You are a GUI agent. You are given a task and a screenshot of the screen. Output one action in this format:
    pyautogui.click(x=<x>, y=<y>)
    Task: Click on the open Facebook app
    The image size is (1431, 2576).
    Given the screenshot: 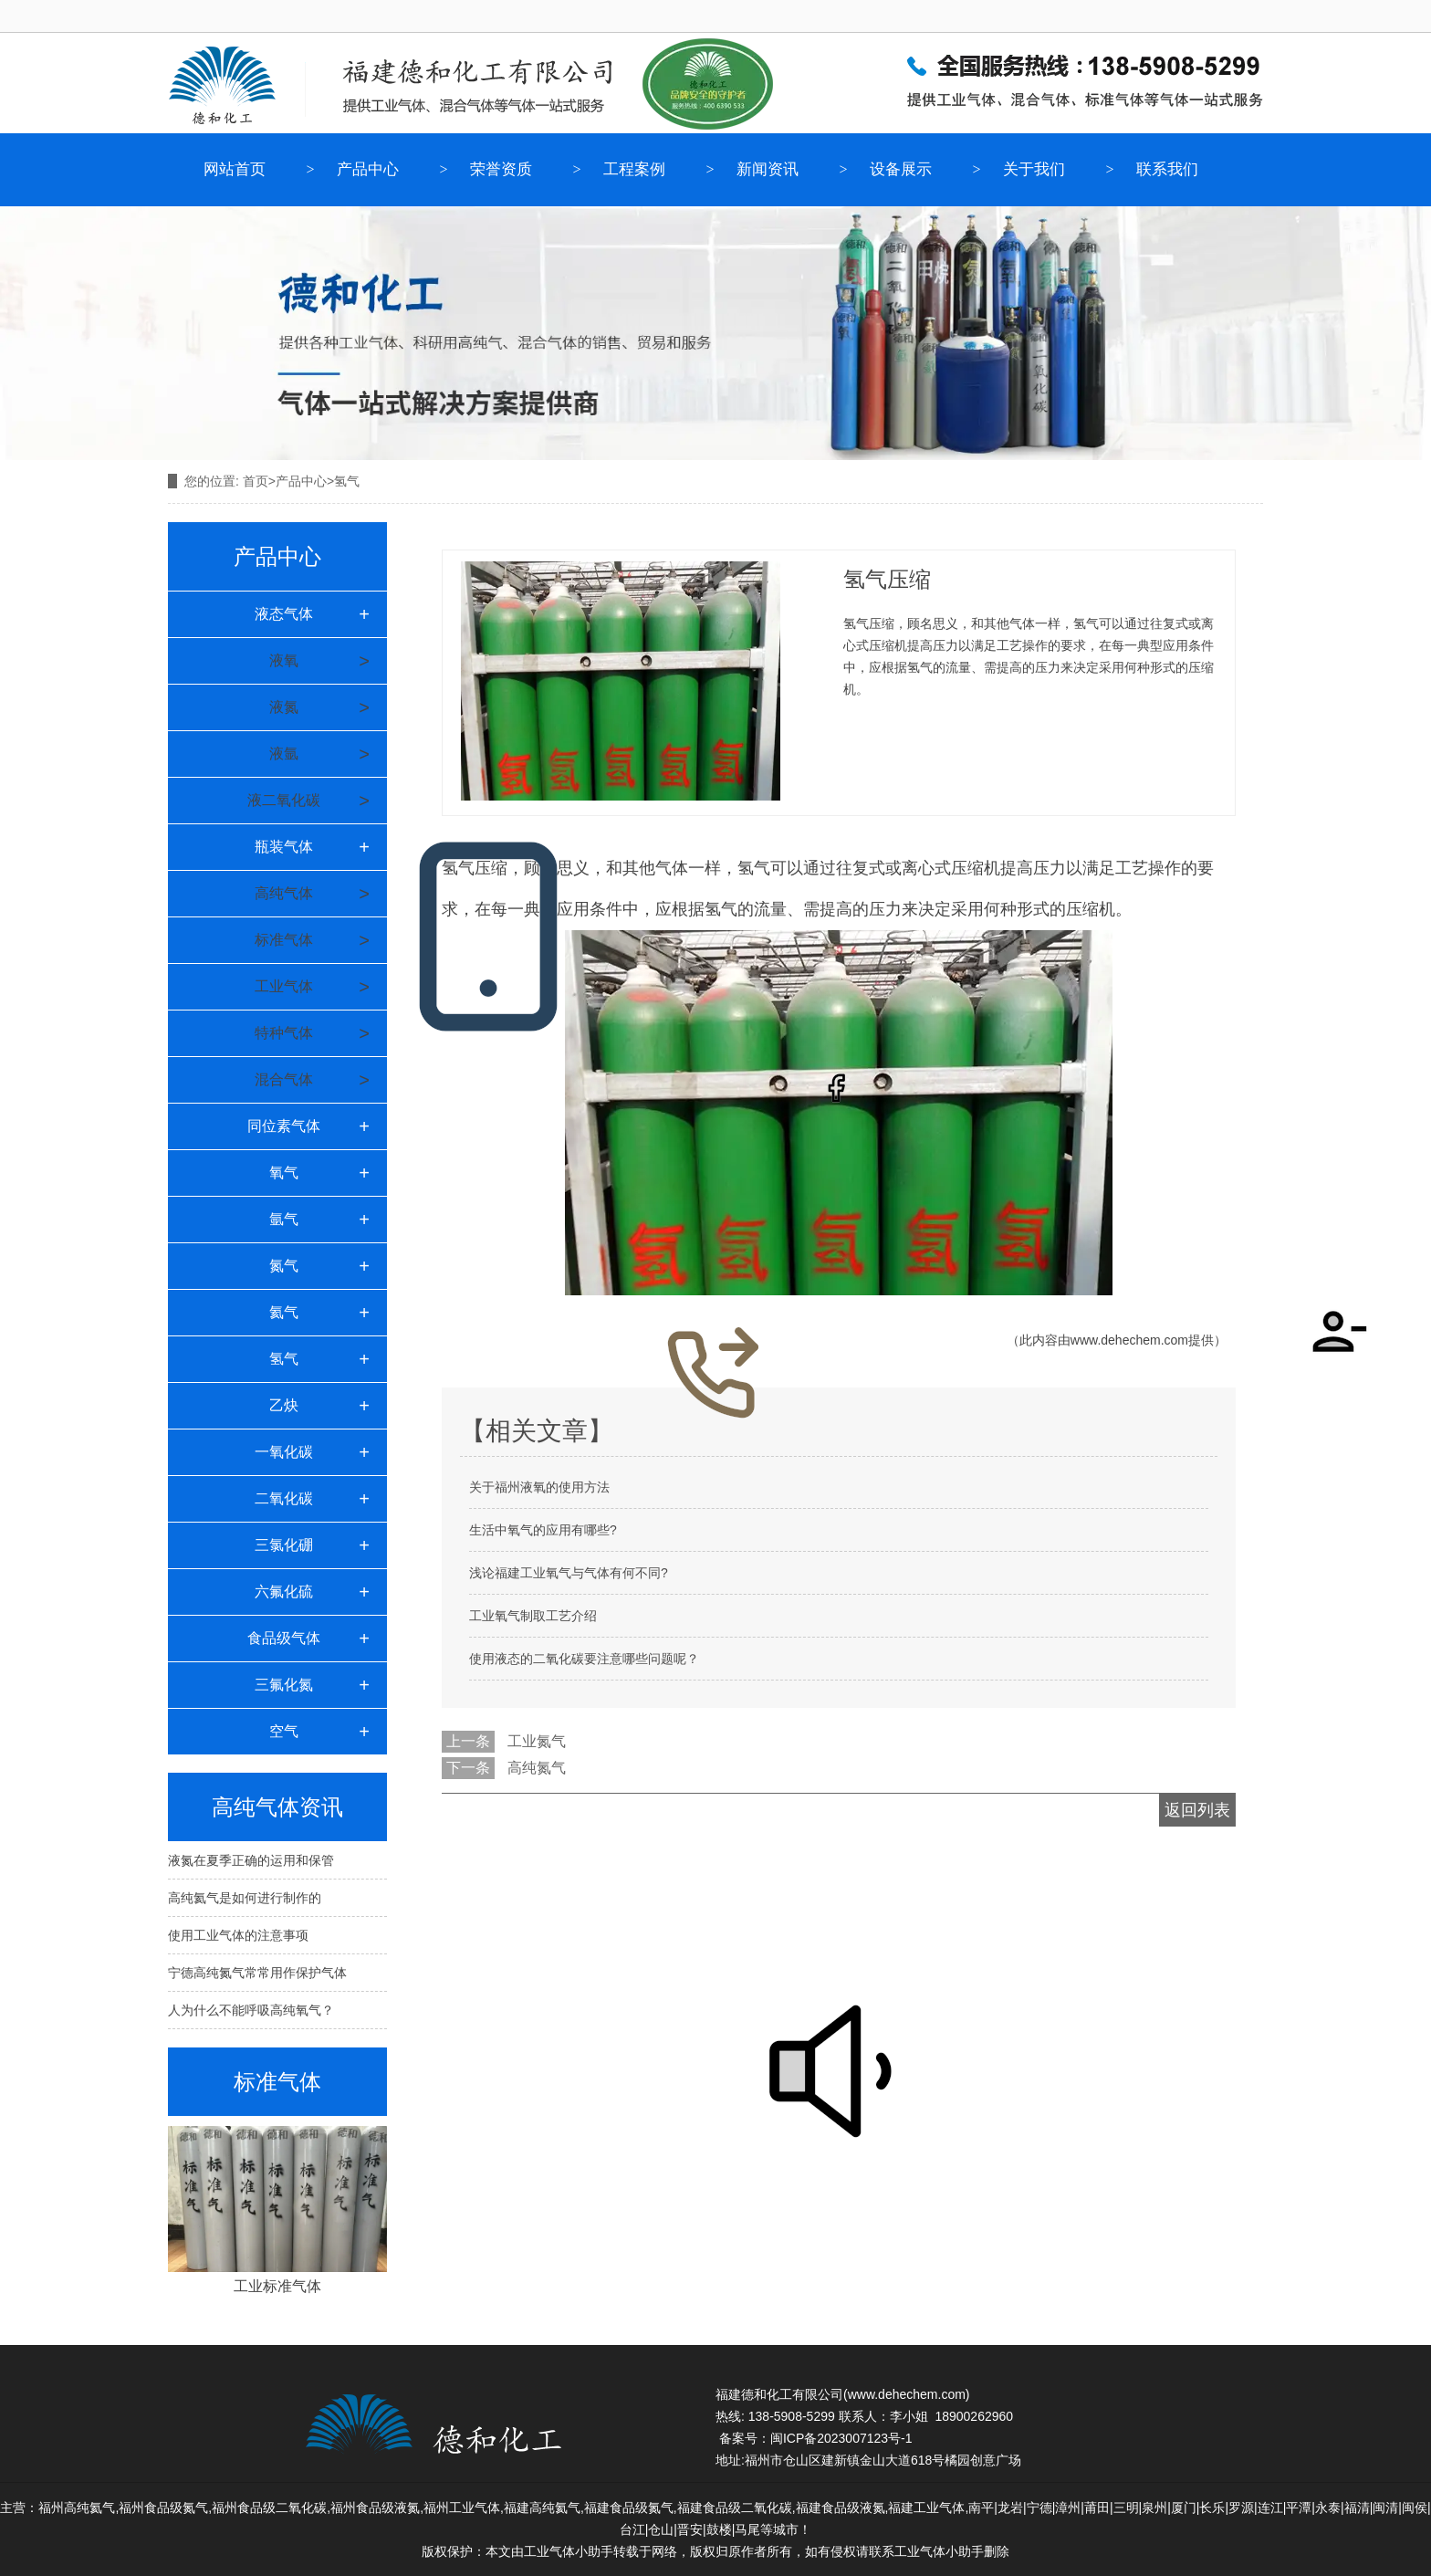 What is the action you would take?
    pyautogui.click(x=836, y=1088)
    